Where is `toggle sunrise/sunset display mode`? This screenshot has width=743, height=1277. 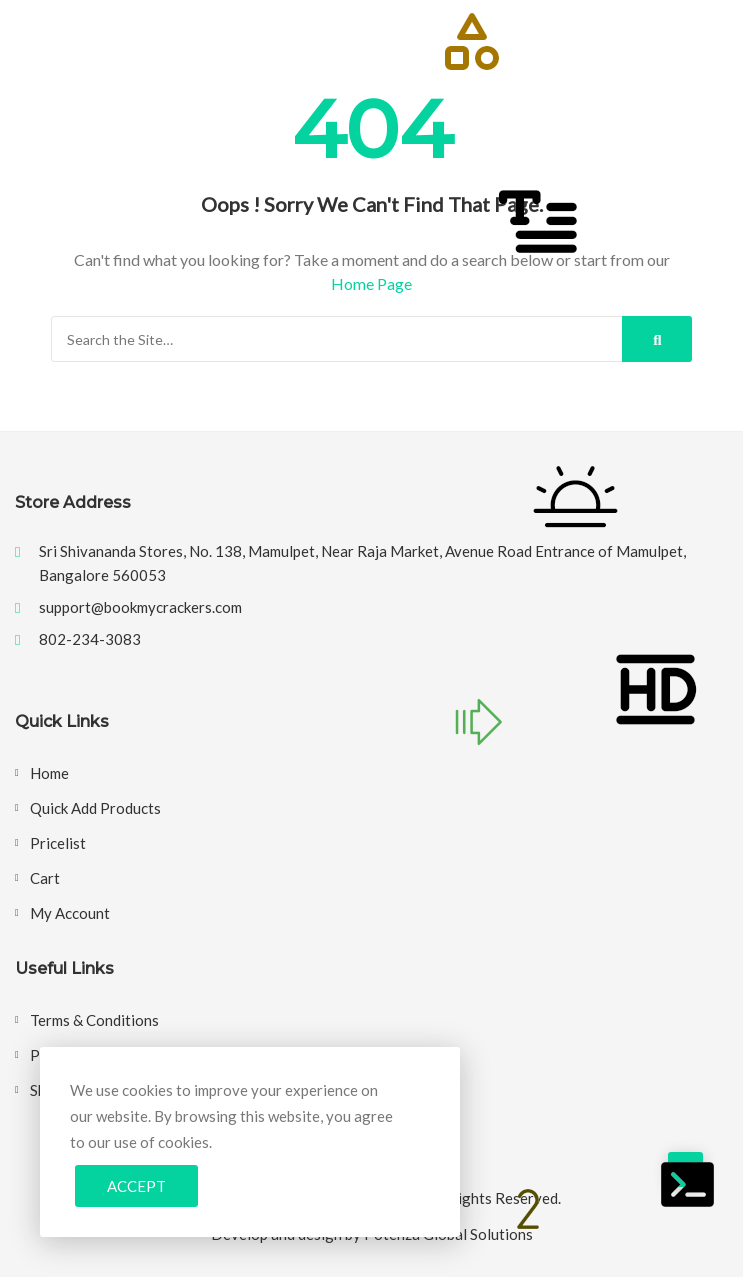
toggle sunrise/sunset display mode is located at coordinates (575, 499).